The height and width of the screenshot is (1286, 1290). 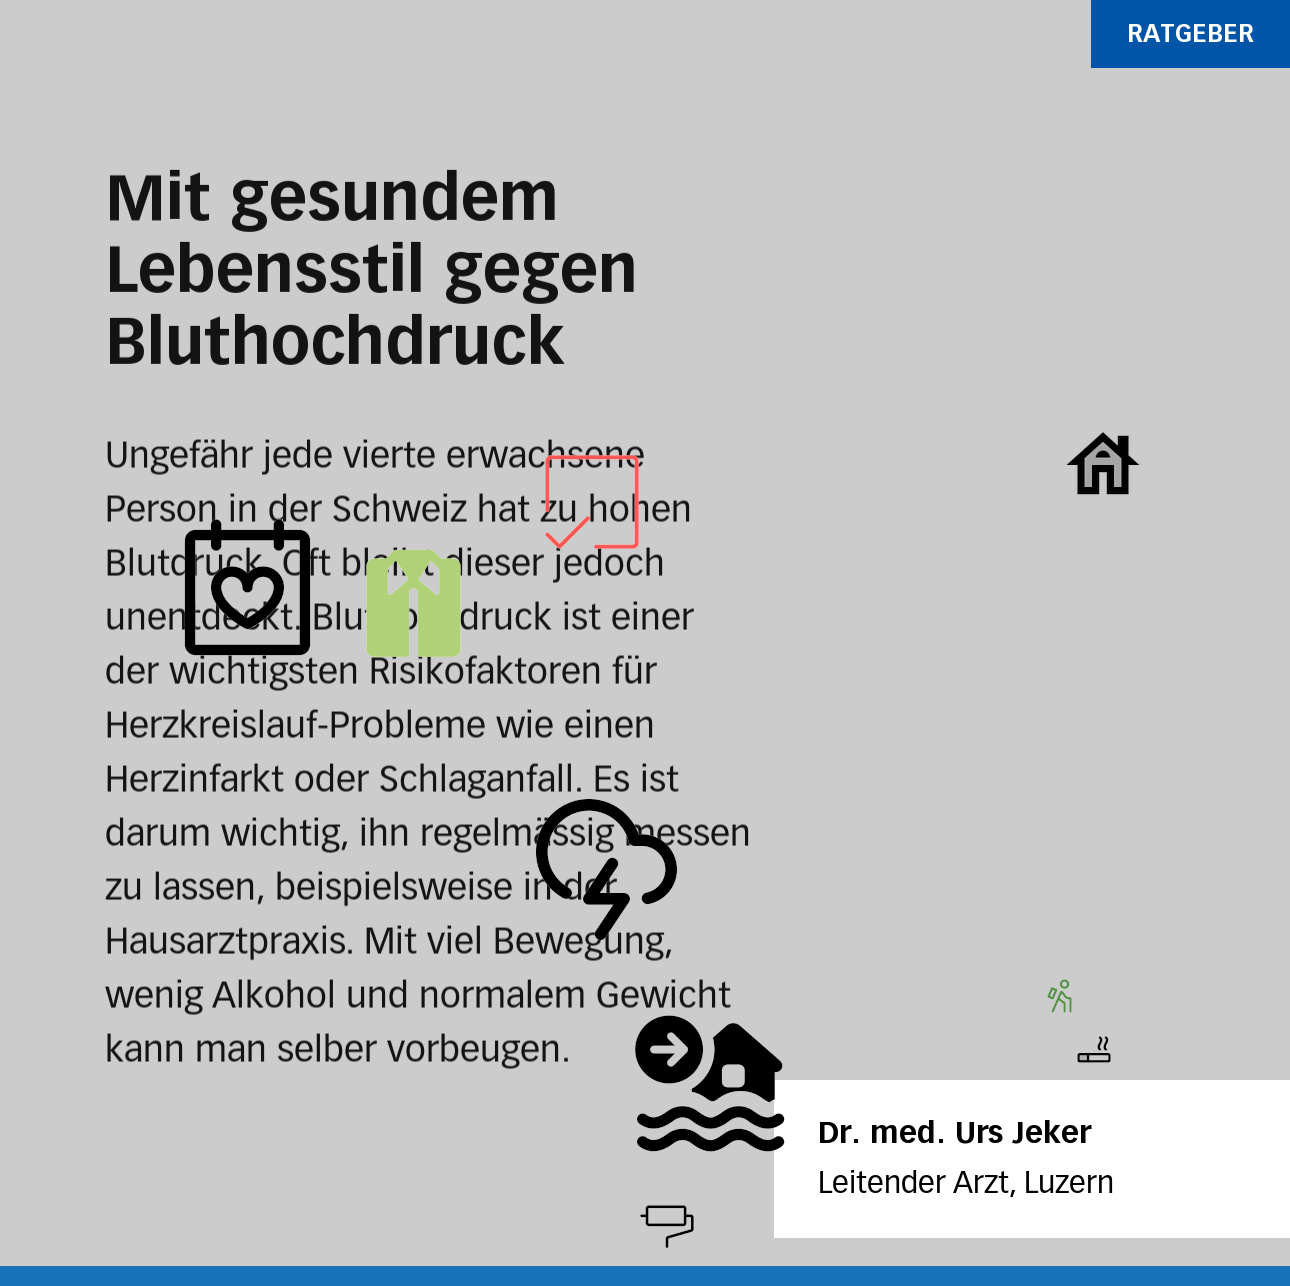 What do you see at coordinates (413, 605) in the screenshot?
I see `view clothing or apparel items` at bounding box center [413, 605].